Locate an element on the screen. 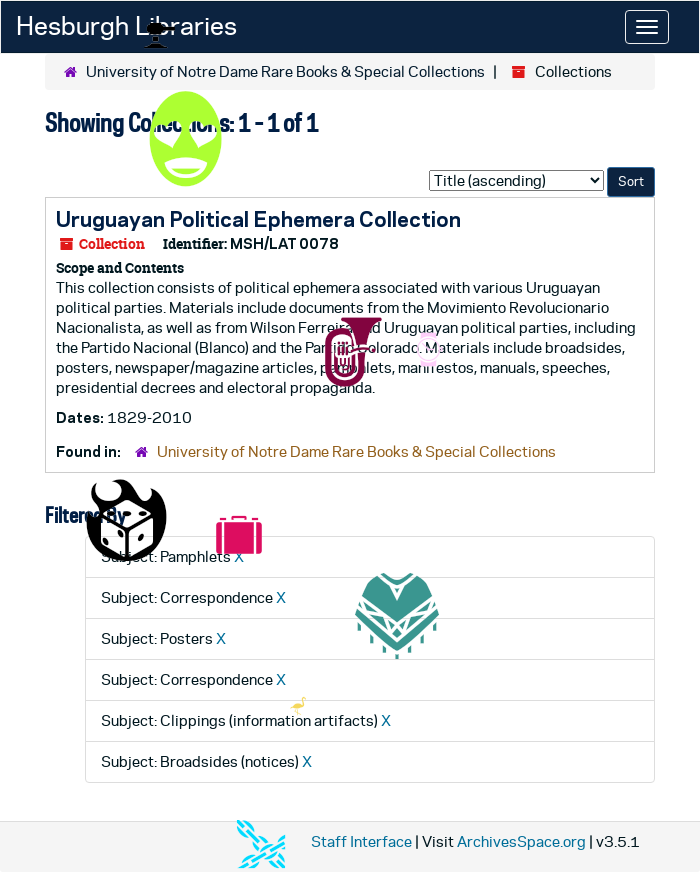 Image resolution: width=700 pixels, height=872 pixels. decorative flamingo icon for tropical or summer-themed content is located at coordinates (298, 706).